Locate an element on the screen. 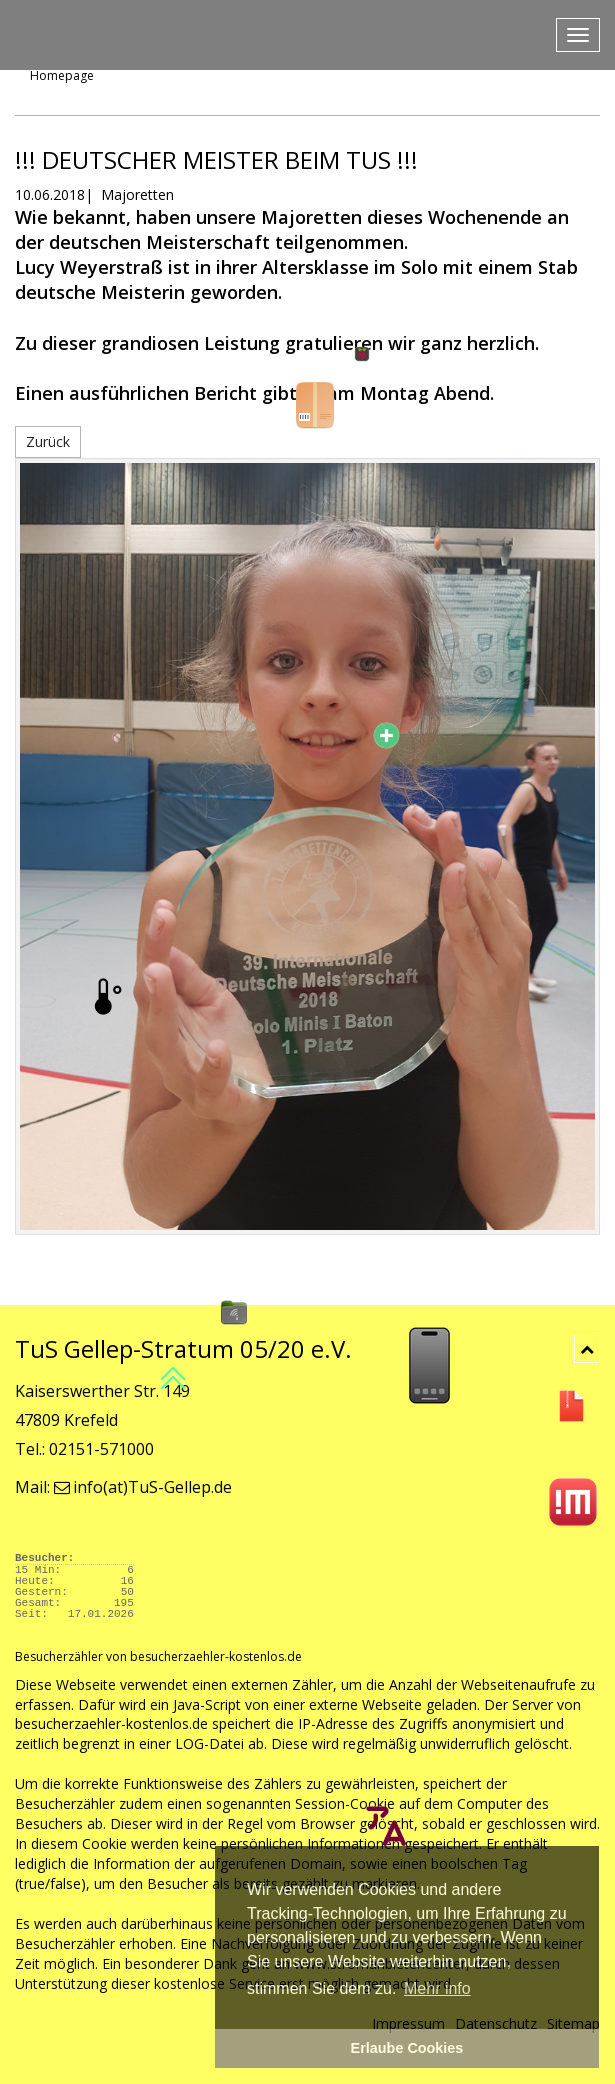 This screenshot has height=2084, width=615. iPhone device icon is located at coordinates (429, 1365).